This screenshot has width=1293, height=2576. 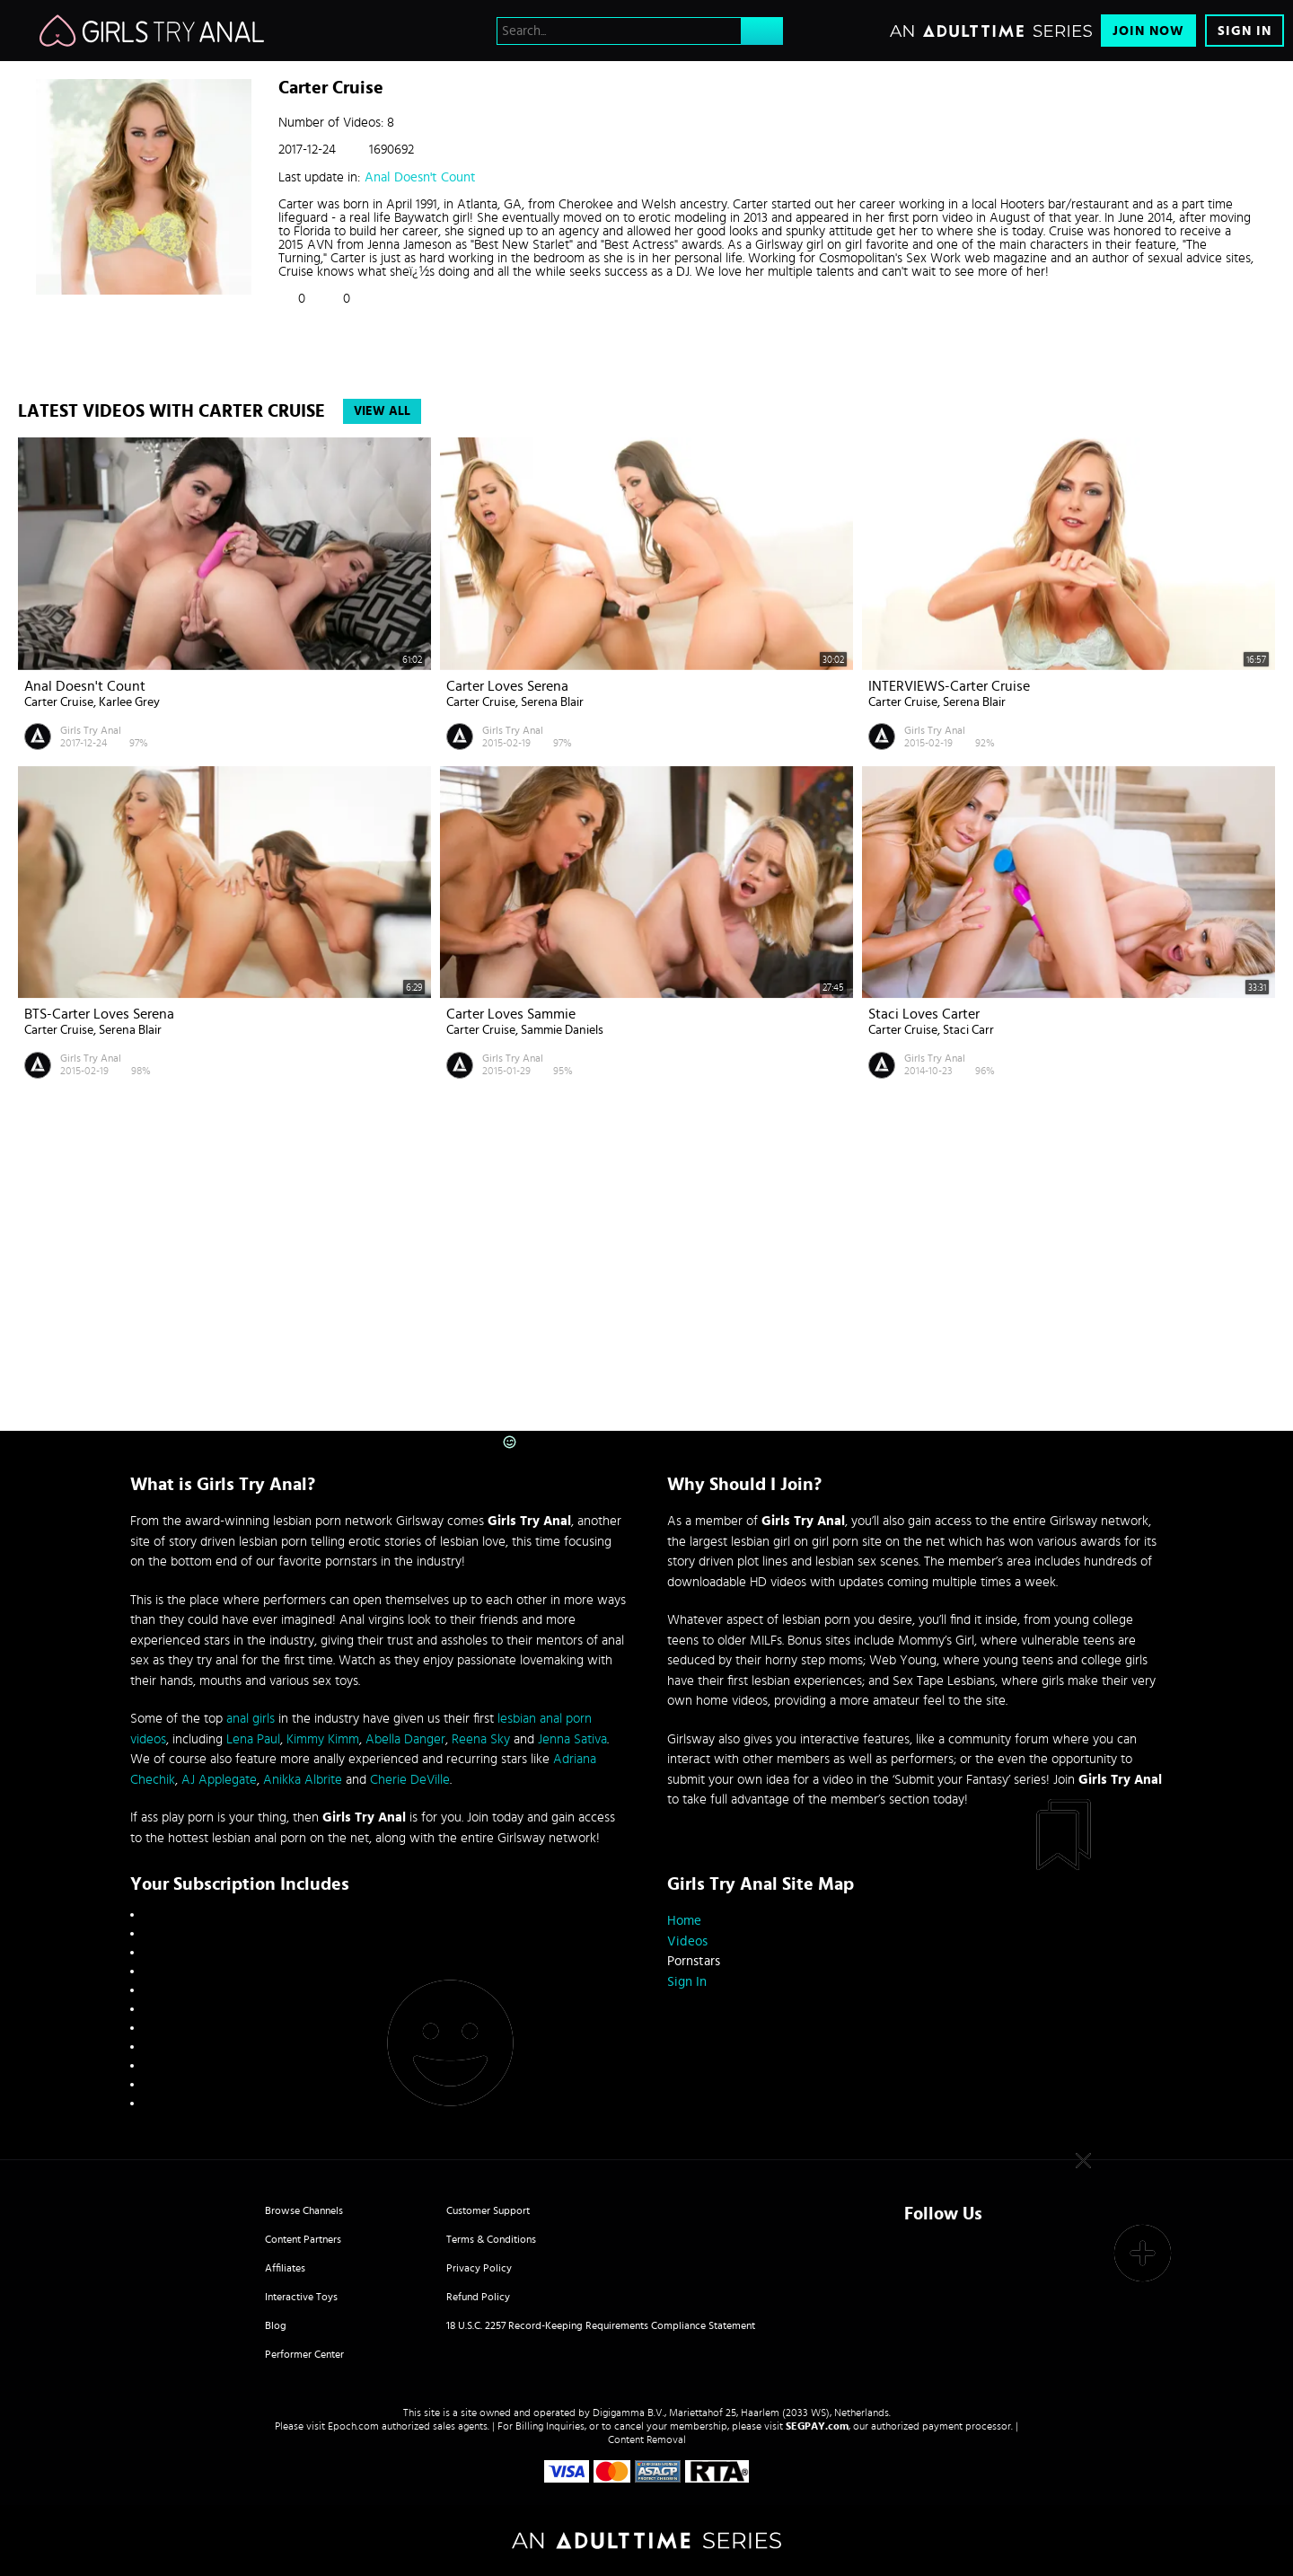 I want to click on view your saved bookmarks, so click(x=1063, y=1834).